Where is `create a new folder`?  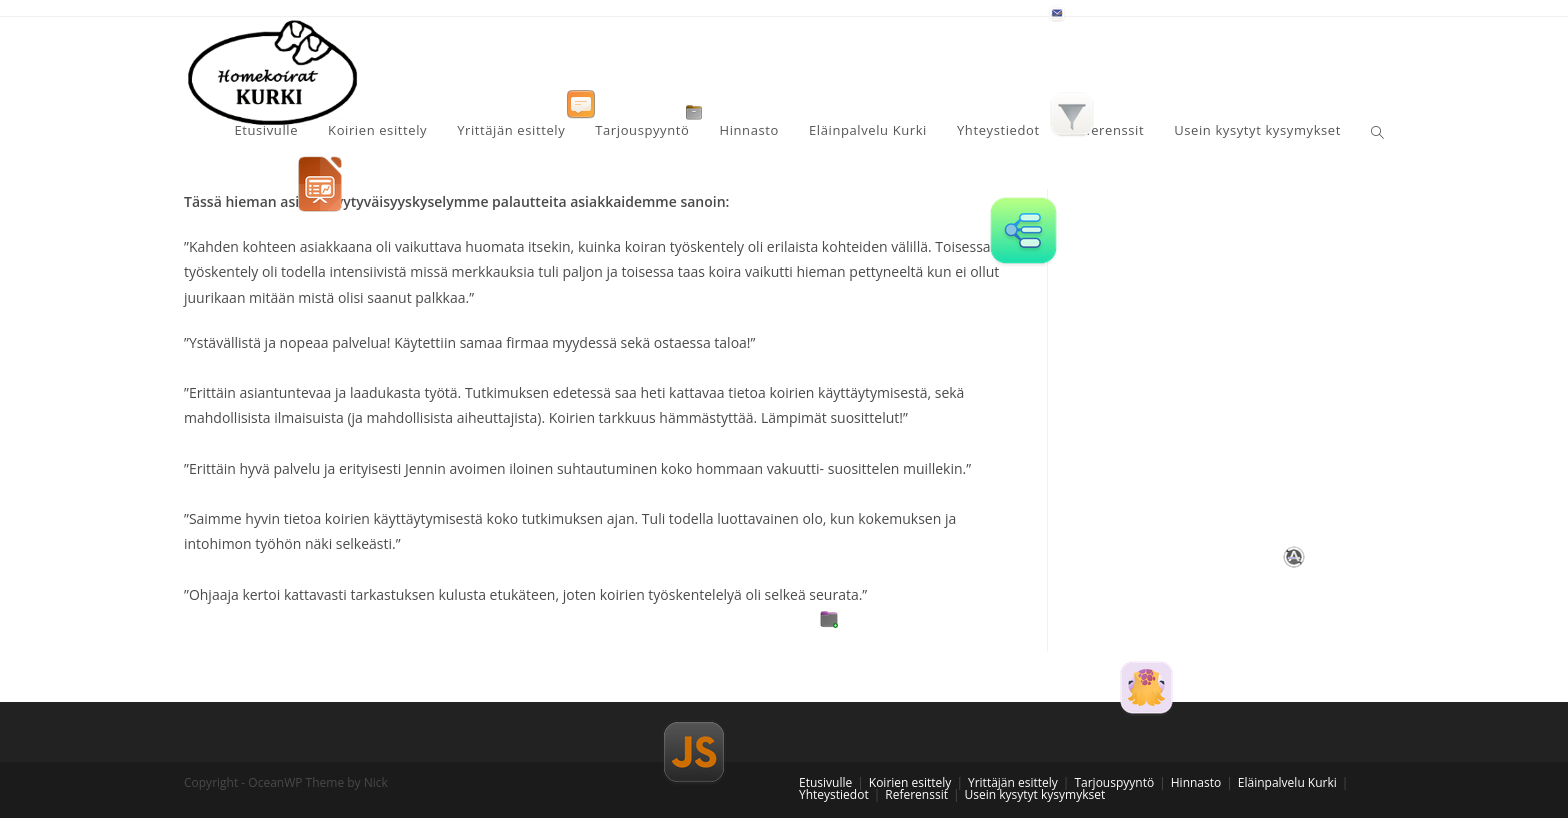
create a new folder is located at coordinates (829, 619).